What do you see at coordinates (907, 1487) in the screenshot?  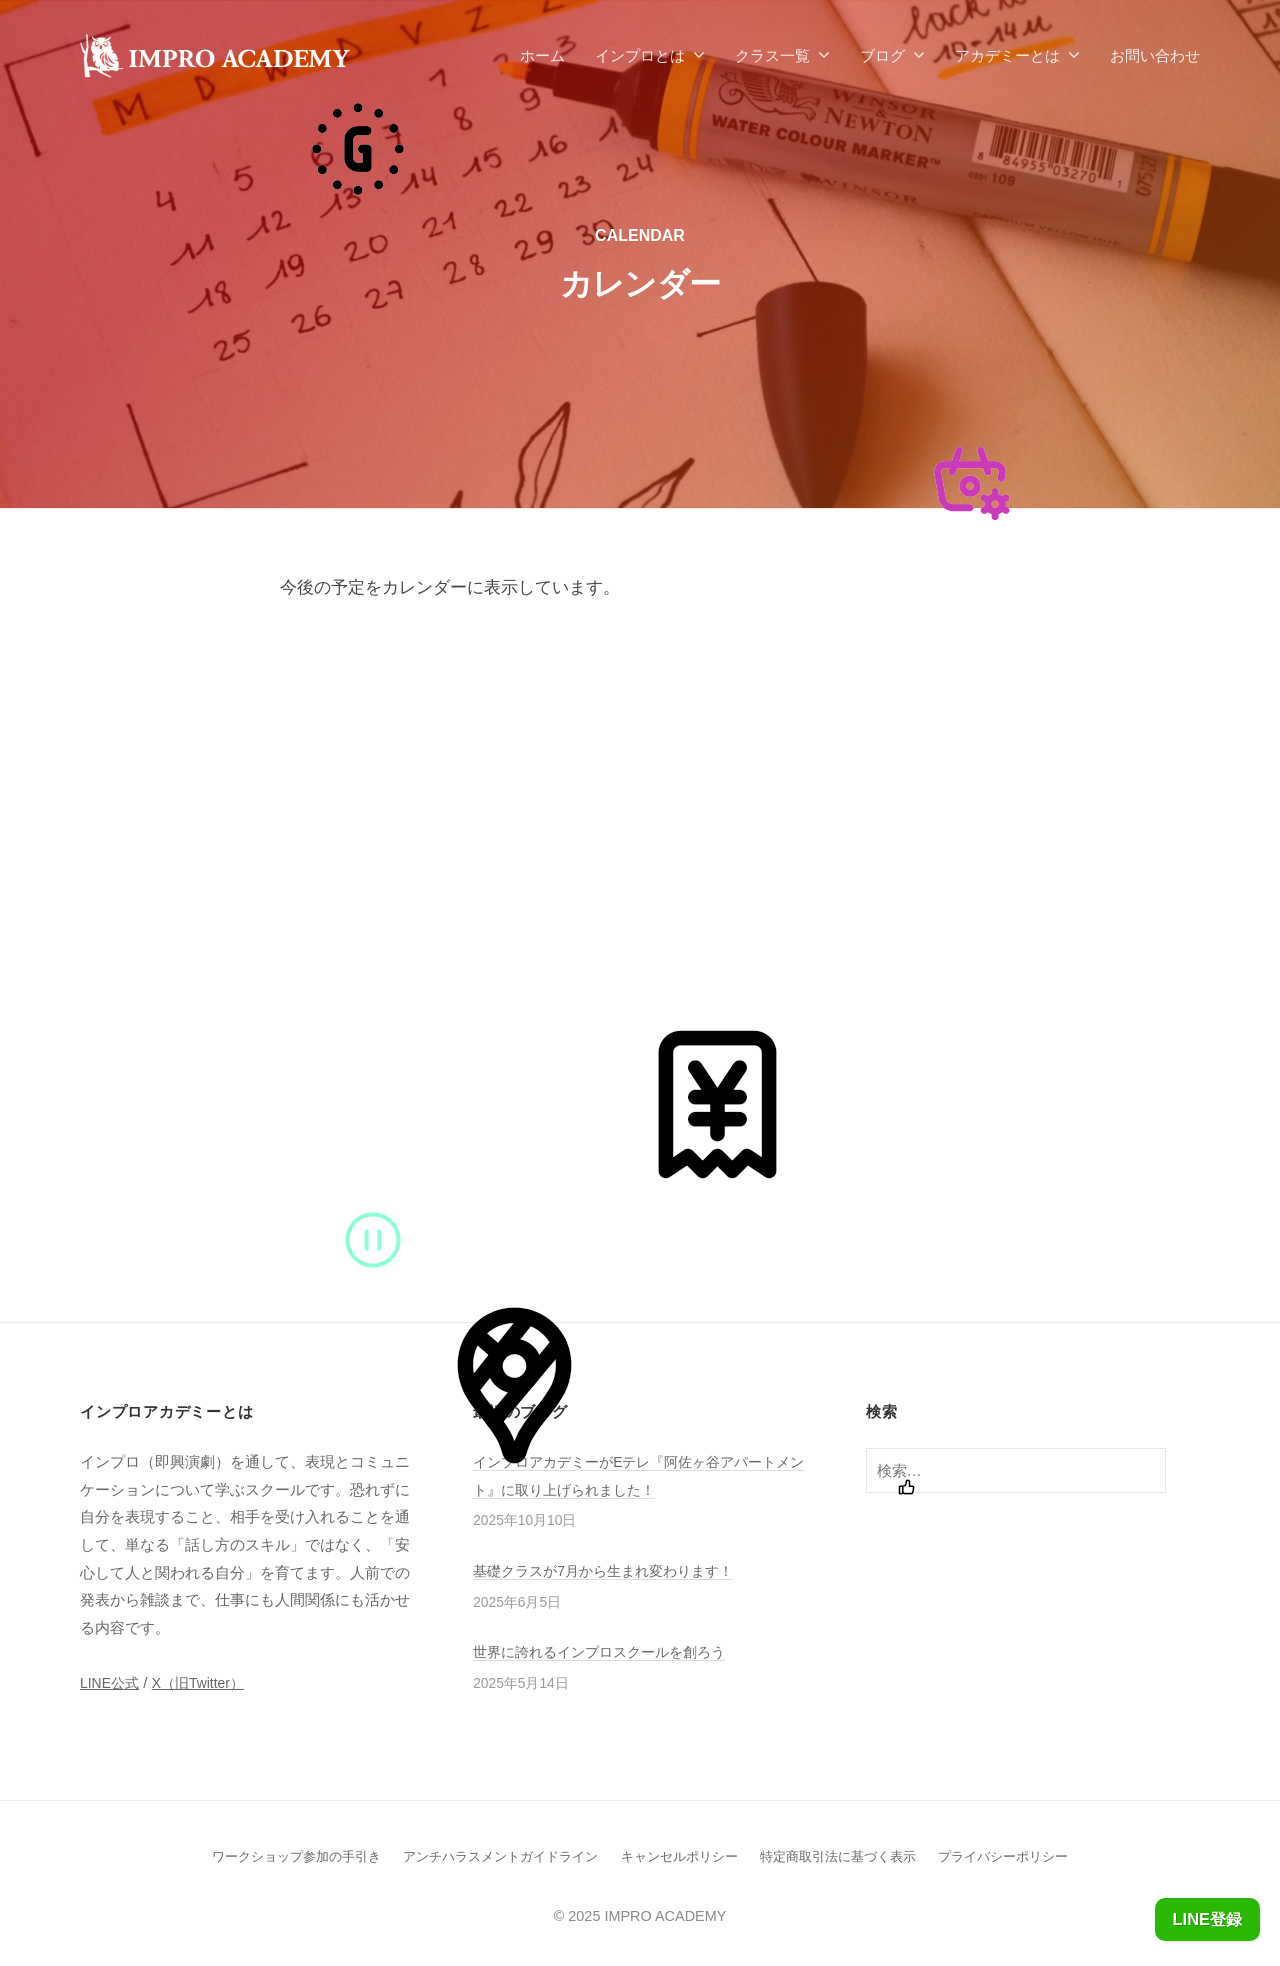 I see `like or upvote content` at bounding box center [907, 1487].